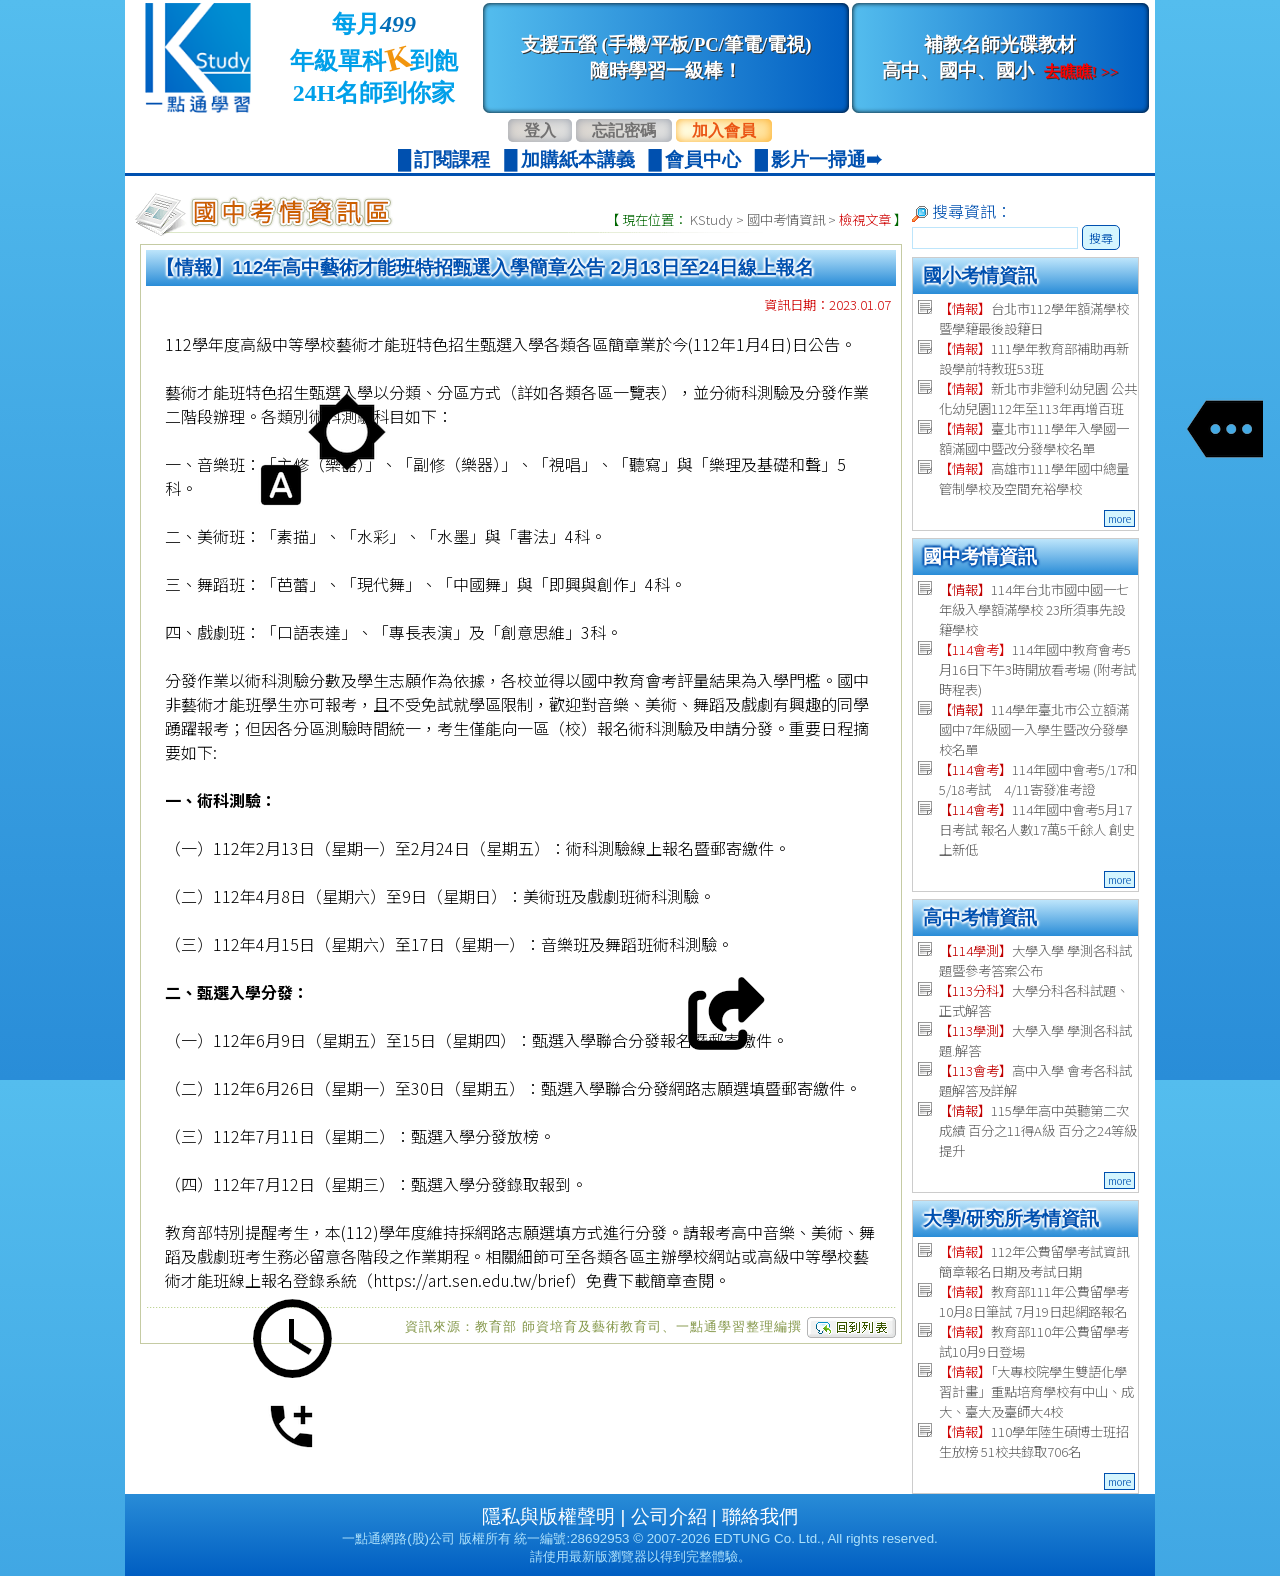  What do you see at coordinates (291, 1426) in the screenshot?
I see `add a new contact to your phone` at bounding box center [291, 1426].